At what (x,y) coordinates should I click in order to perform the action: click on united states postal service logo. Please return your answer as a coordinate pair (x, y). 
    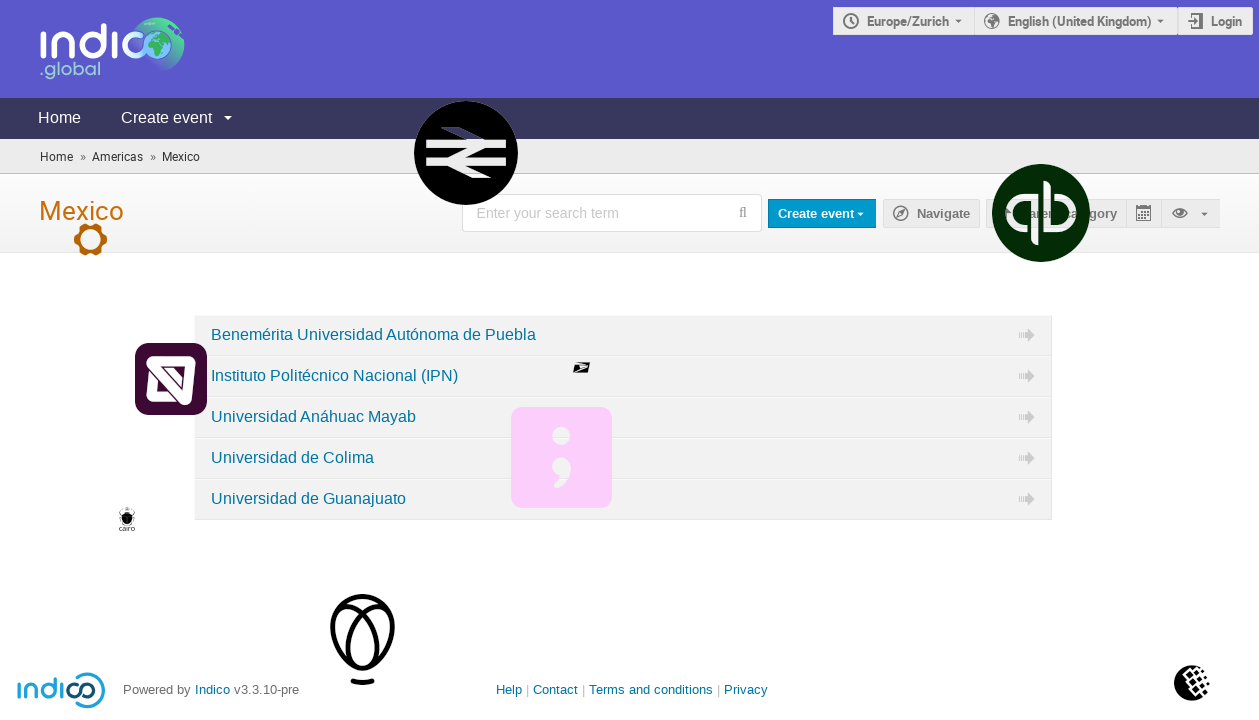
    Looking at the image, I should click on (581, 367).